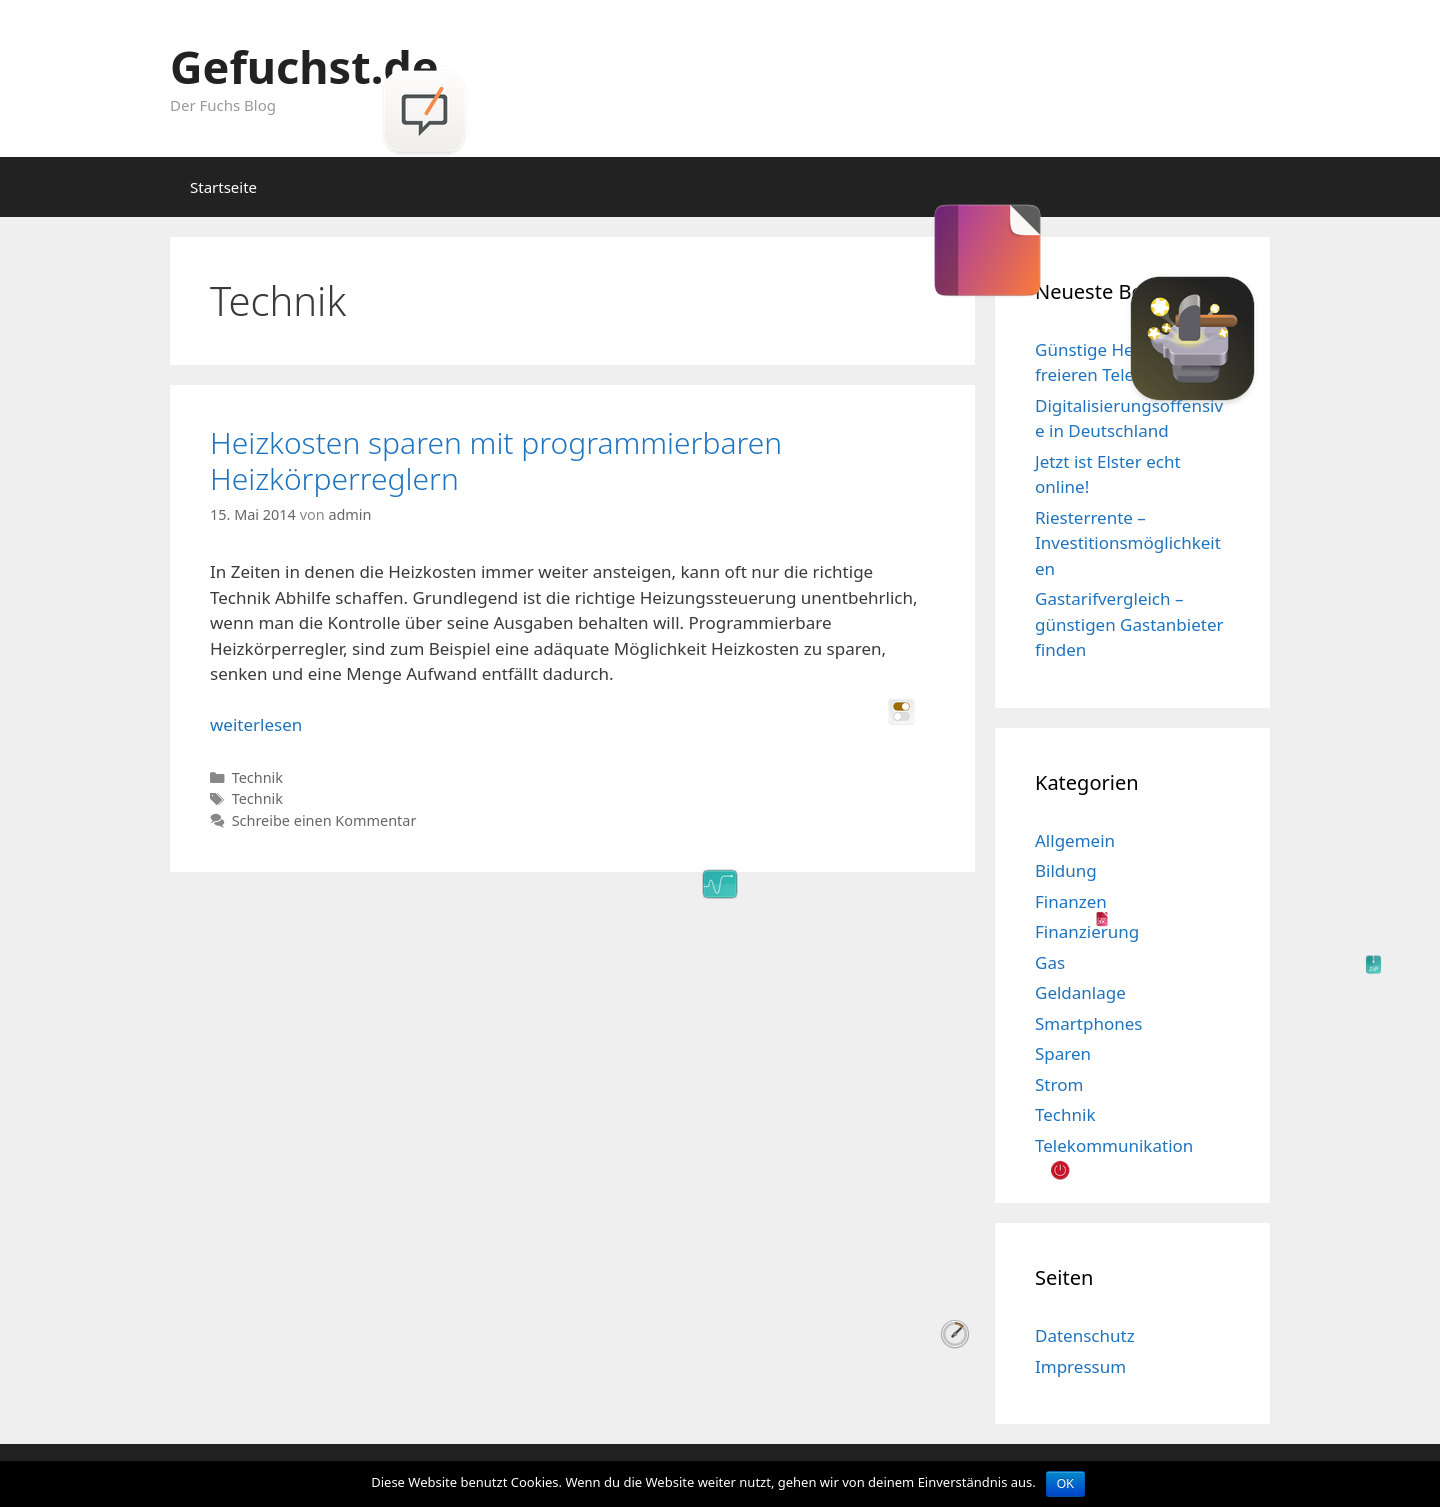  Describe the element at coordinates (1192, 338) in the screenshot. I see `open forge sparks app for git forge notifications` at that location.